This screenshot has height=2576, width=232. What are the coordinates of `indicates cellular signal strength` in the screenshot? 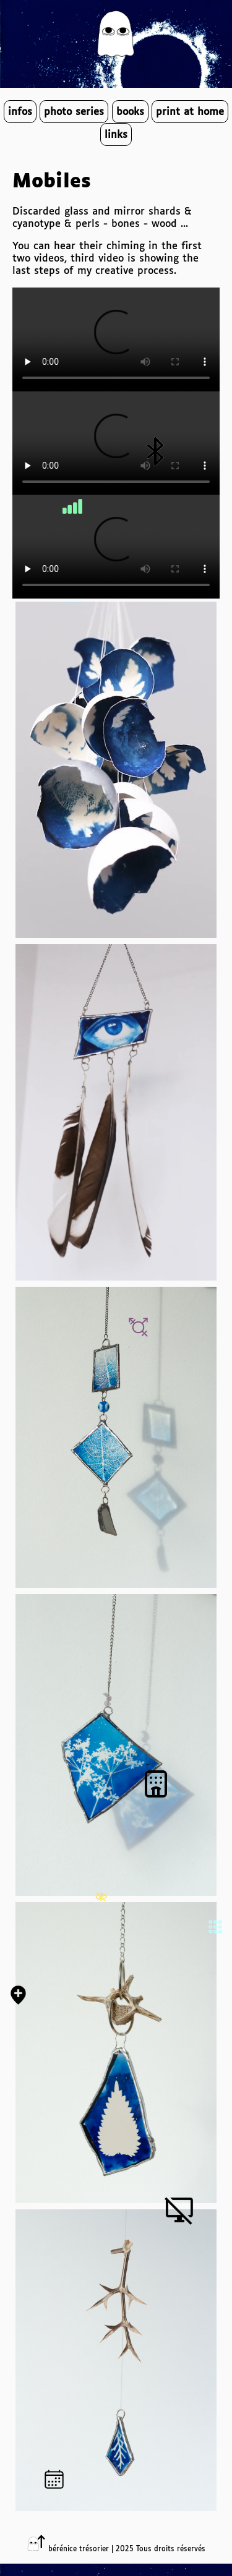 It's located at (72, 506).